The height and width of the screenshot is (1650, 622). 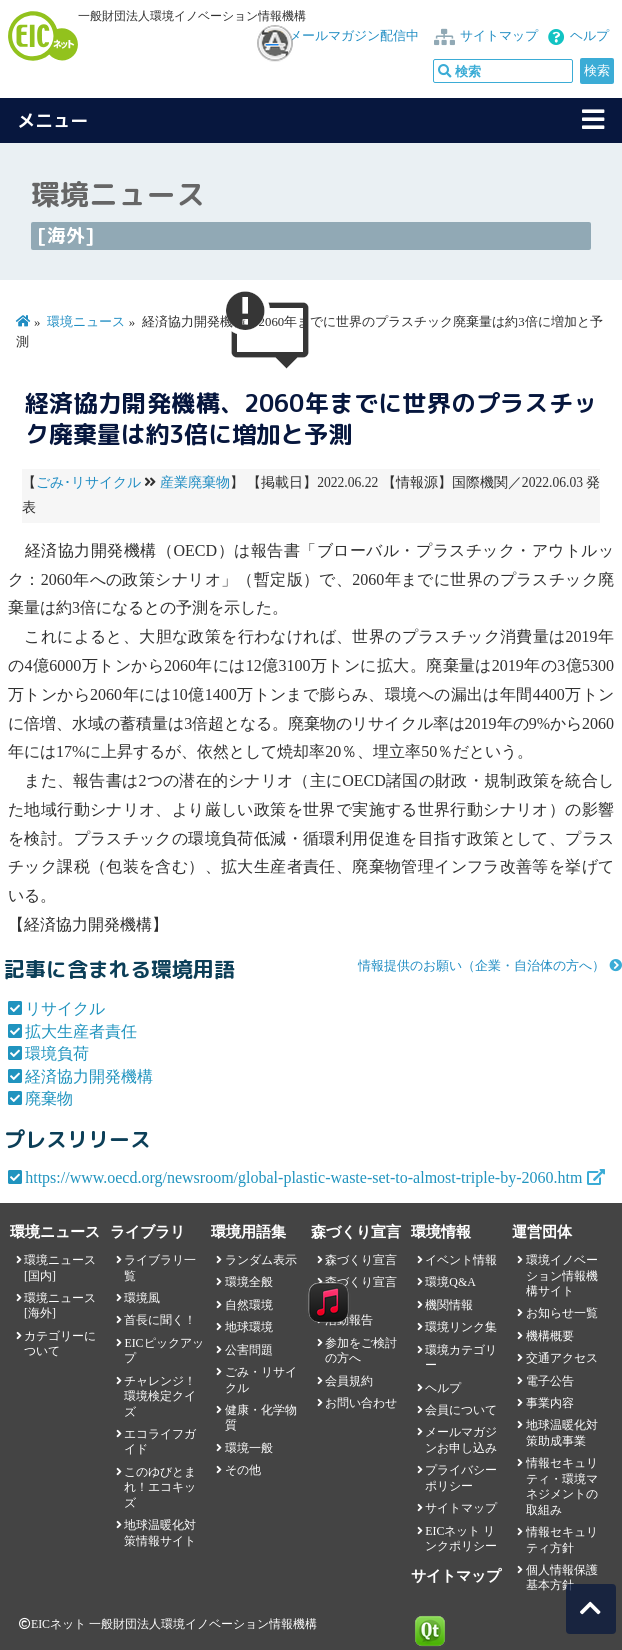 What do you see at coordinates (328, 1302) in the screenshot?
I see `open the Apple Music app` at bounding box center [328, 1302].